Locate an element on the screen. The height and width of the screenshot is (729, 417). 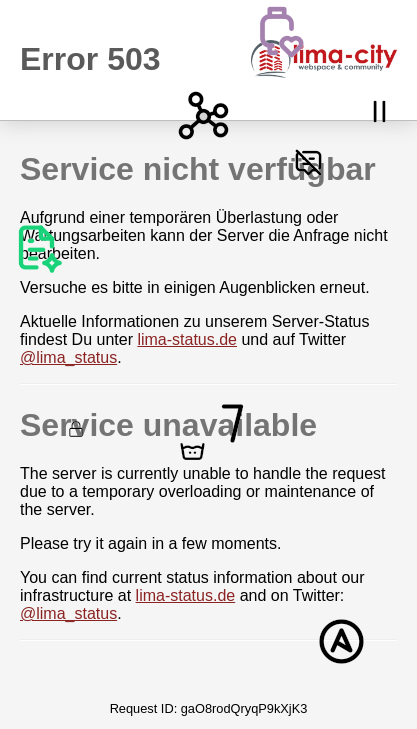
ansible automation platform logo is located at coordinates (341, 641).